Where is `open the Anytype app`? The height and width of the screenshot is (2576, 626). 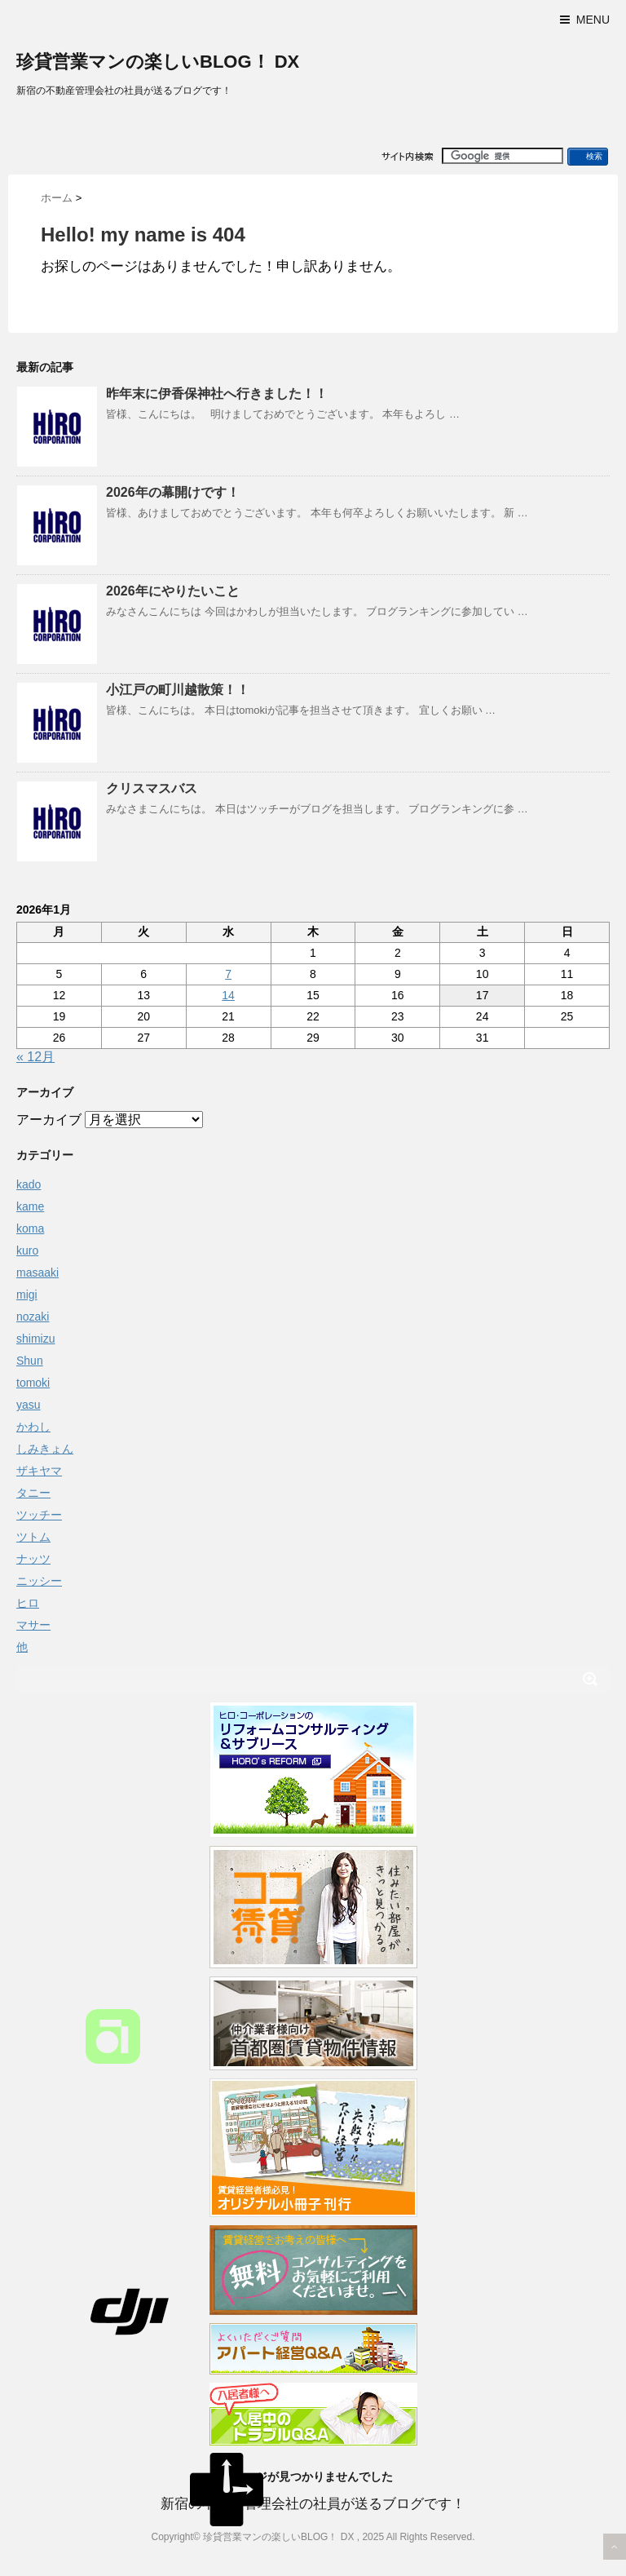
open the Anytype app is located at coordinates (112, 2036).